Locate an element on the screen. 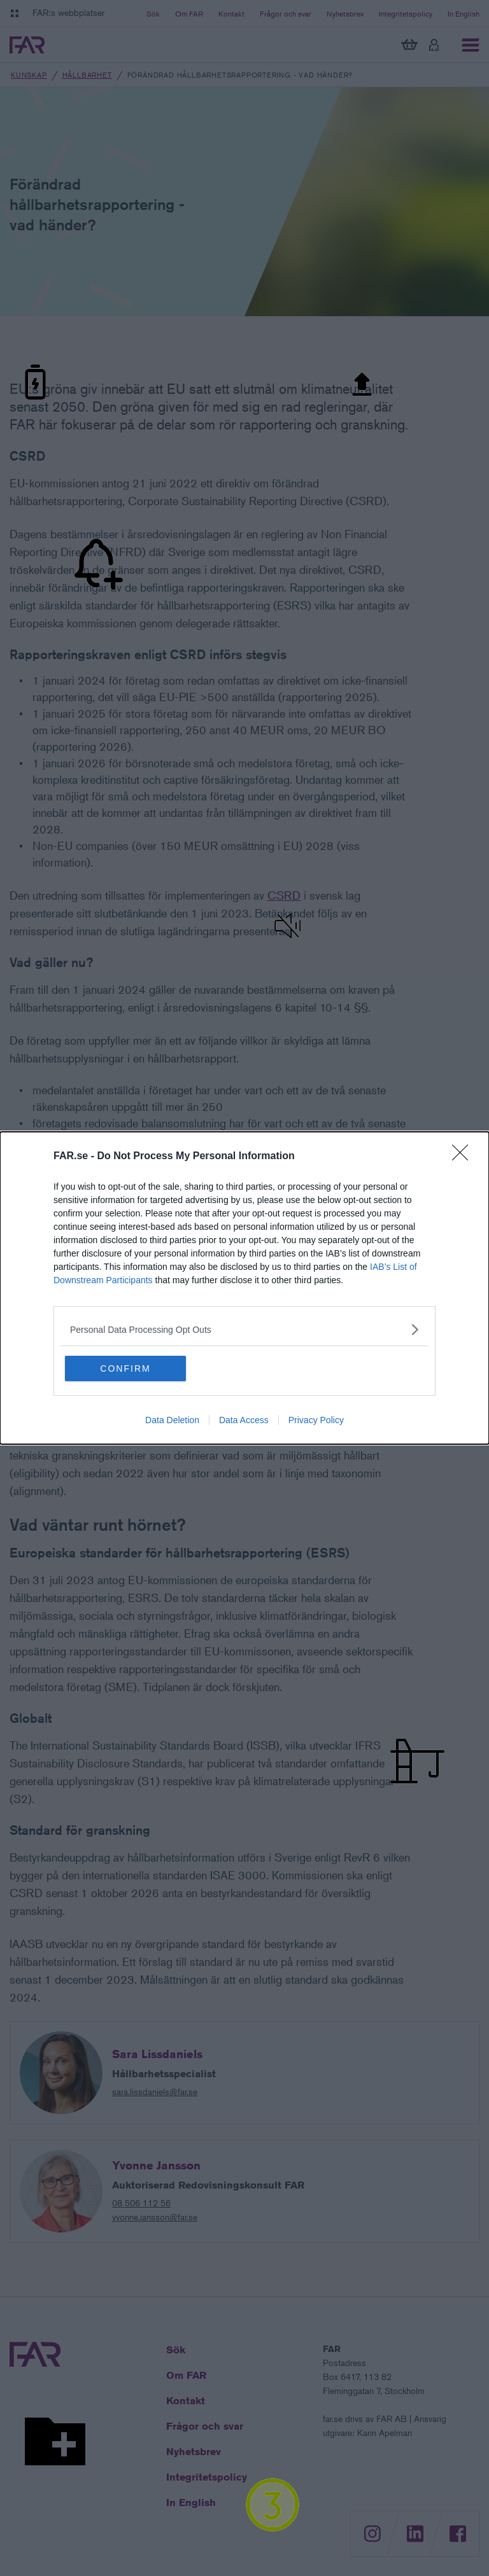  indicates step three in a multi-step process is located at coordinates (273, 2505).